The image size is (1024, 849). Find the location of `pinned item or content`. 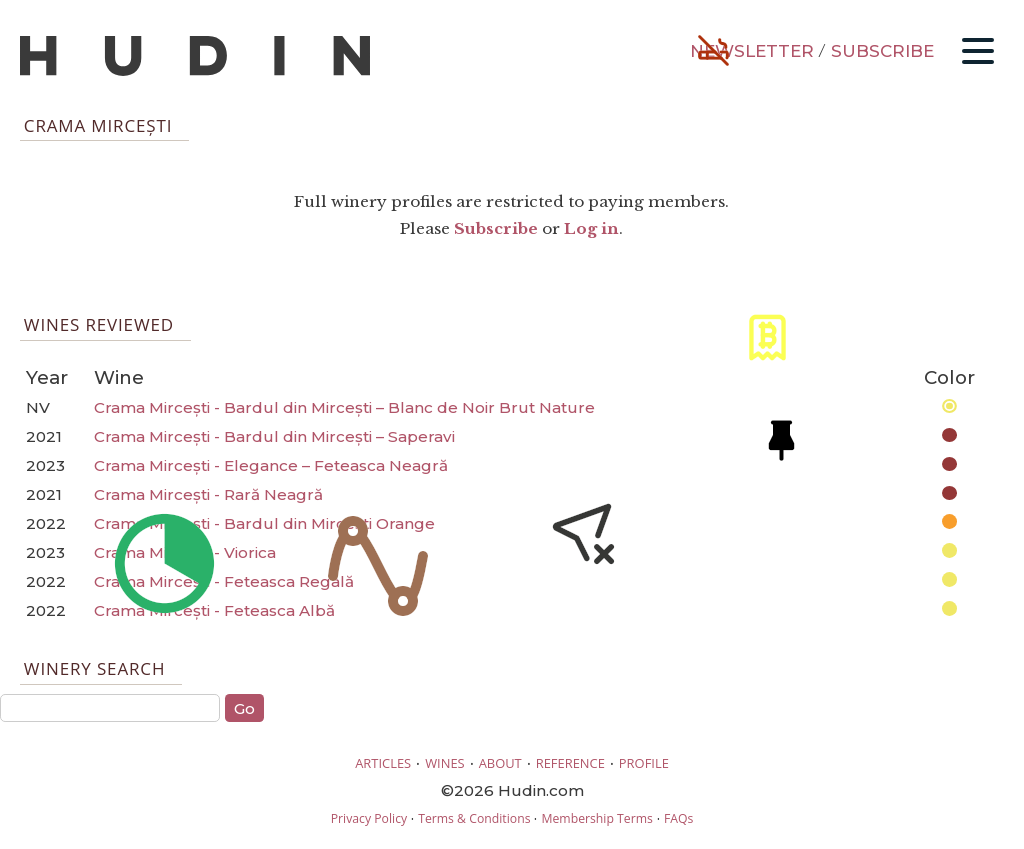

pinned item or content is located at coordinates (781, 439).